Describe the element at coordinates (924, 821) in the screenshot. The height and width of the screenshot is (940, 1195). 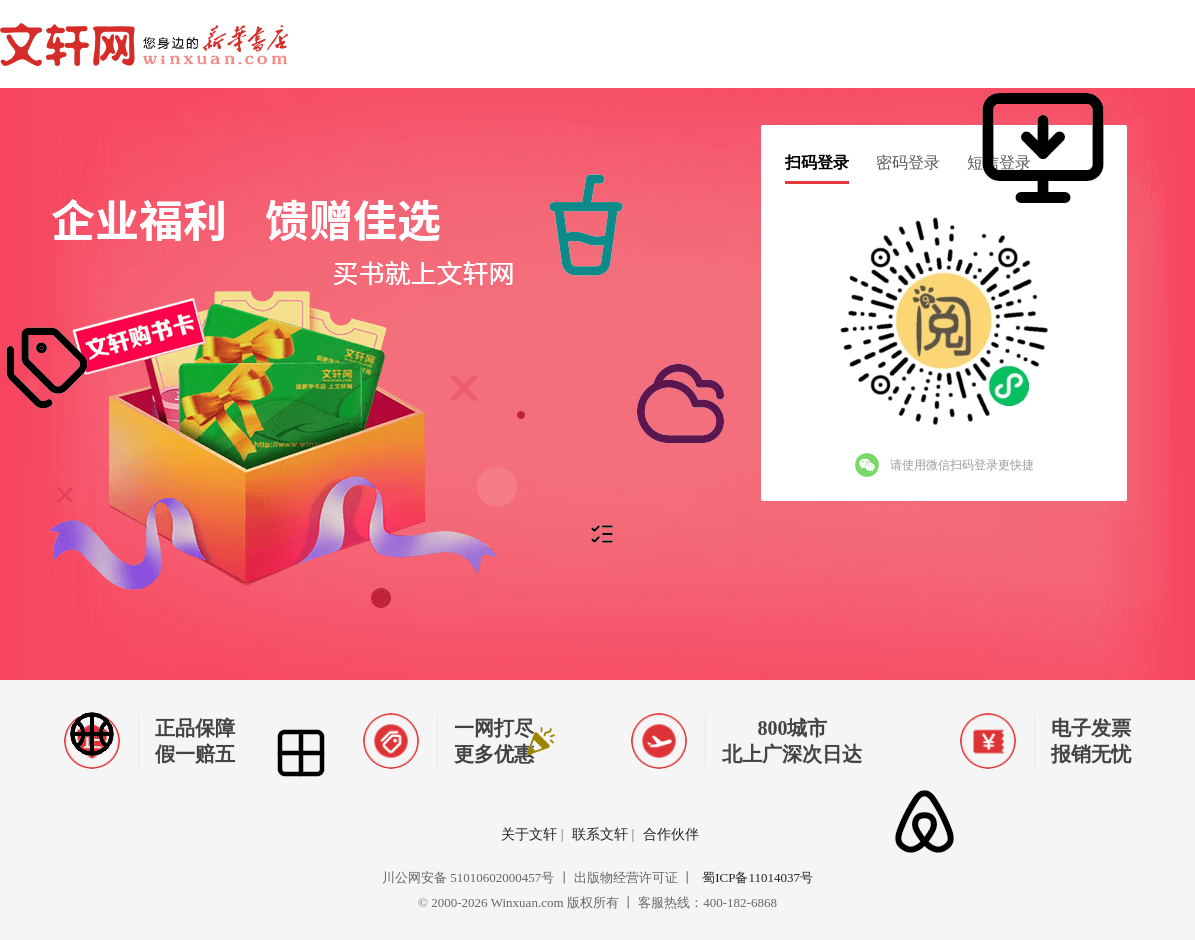
I see `open the Airbnb app or website` at that location.